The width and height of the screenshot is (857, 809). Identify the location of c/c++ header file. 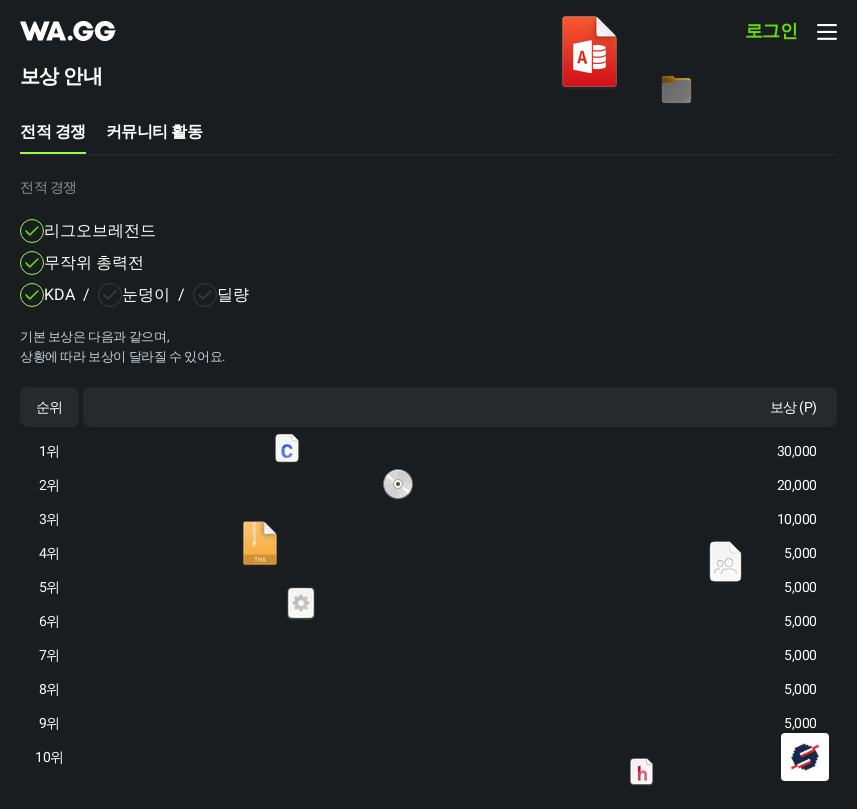
(641, 771).